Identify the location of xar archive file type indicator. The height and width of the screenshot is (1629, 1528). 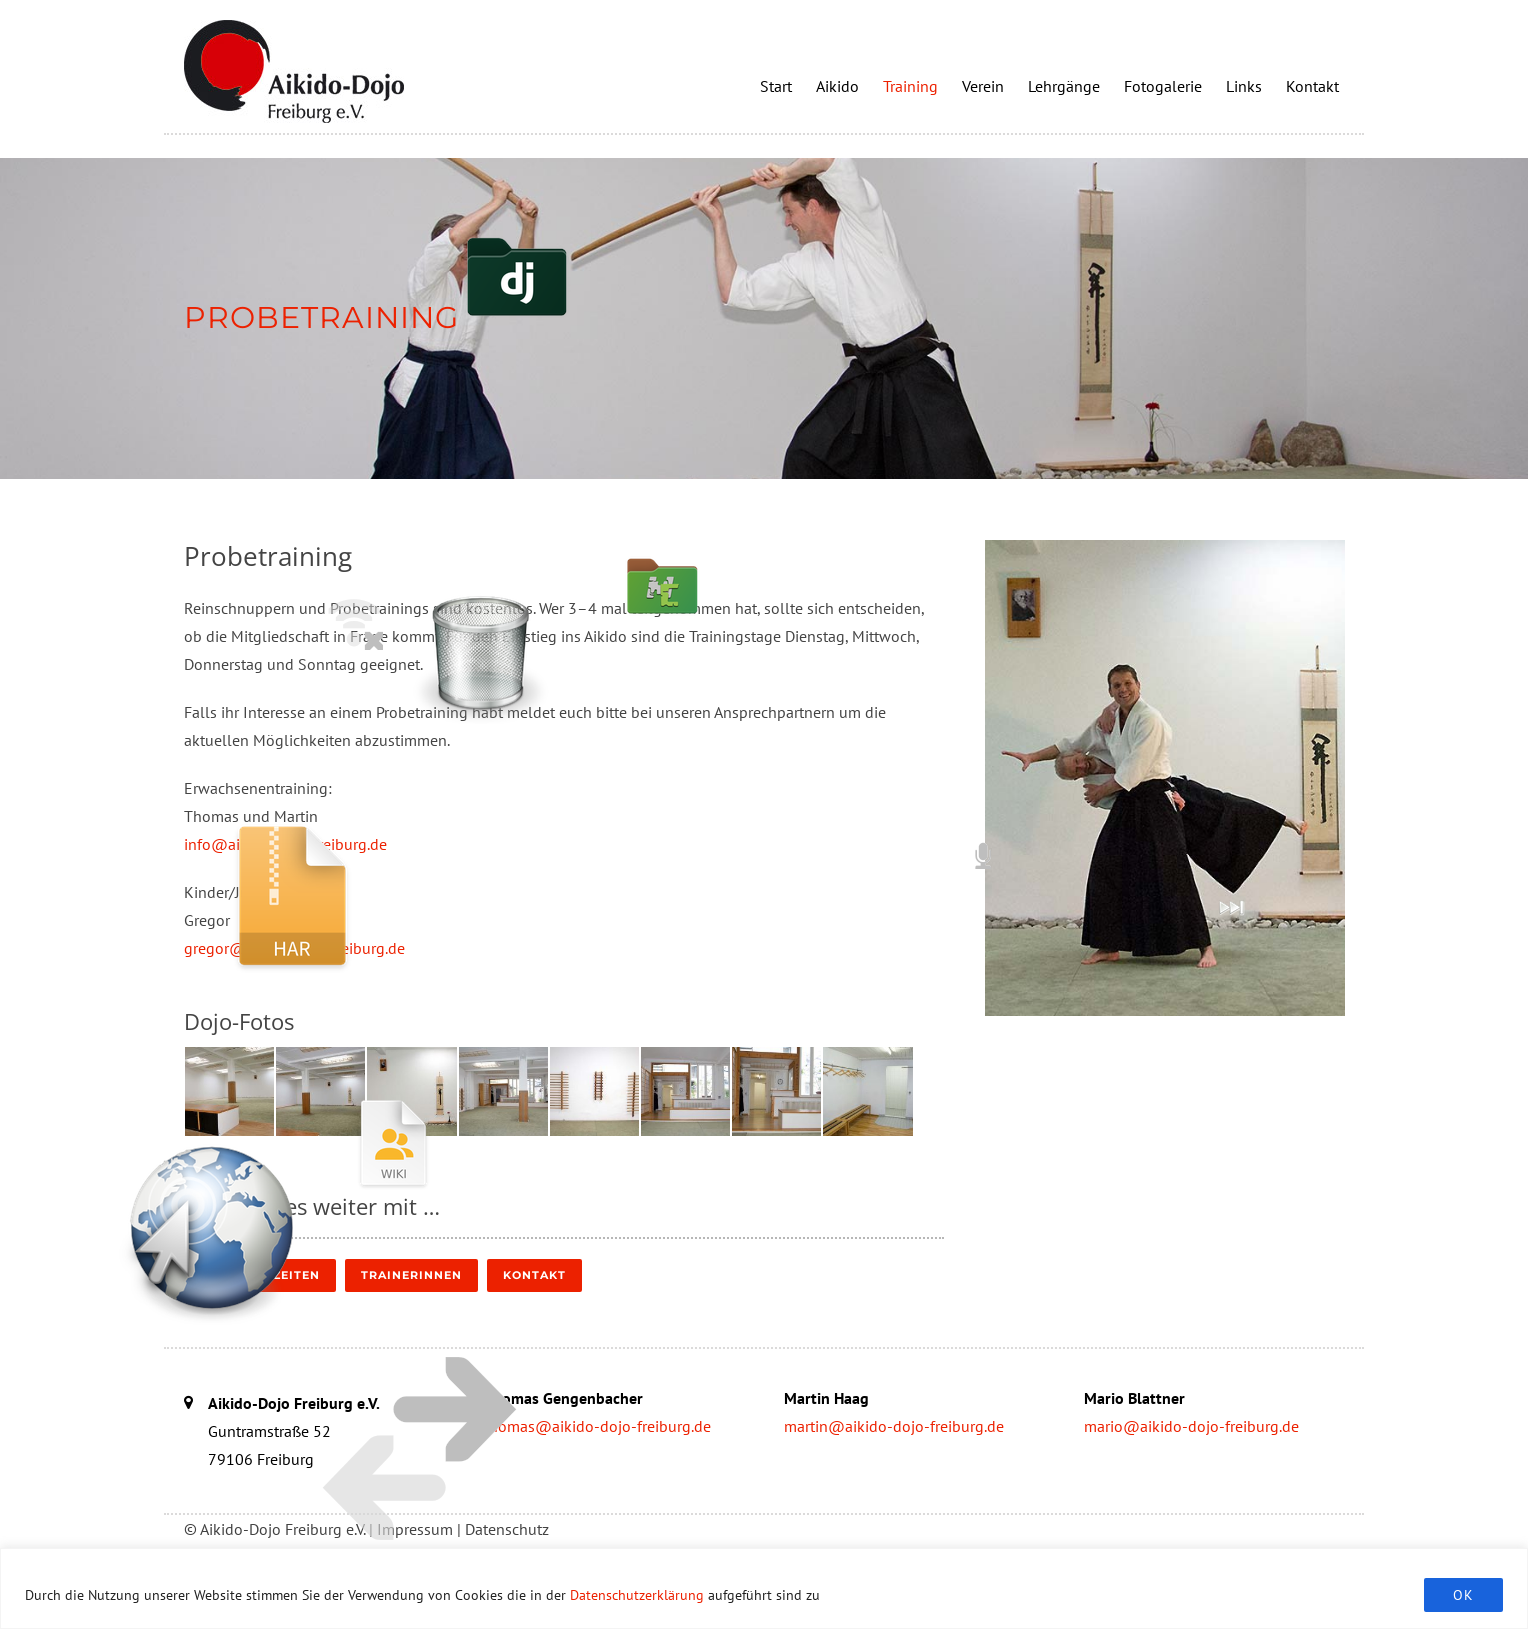
(292, 898).